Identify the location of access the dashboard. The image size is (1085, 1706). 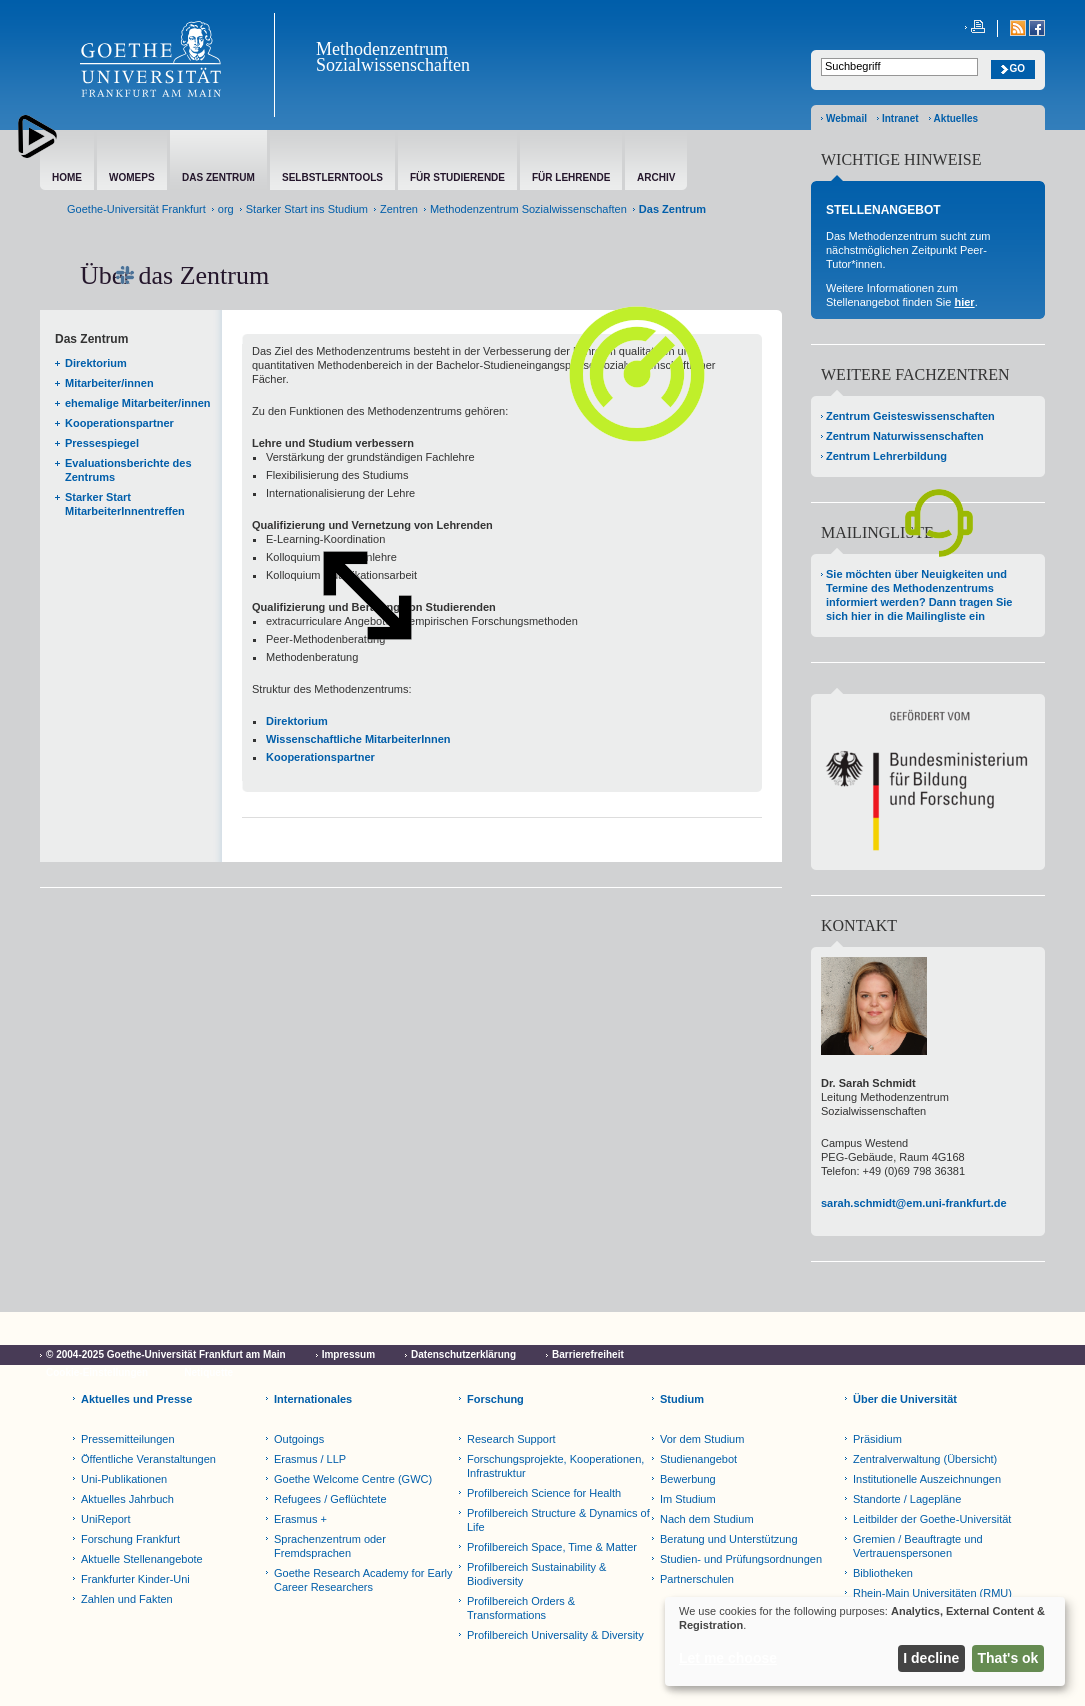
(637, 374).